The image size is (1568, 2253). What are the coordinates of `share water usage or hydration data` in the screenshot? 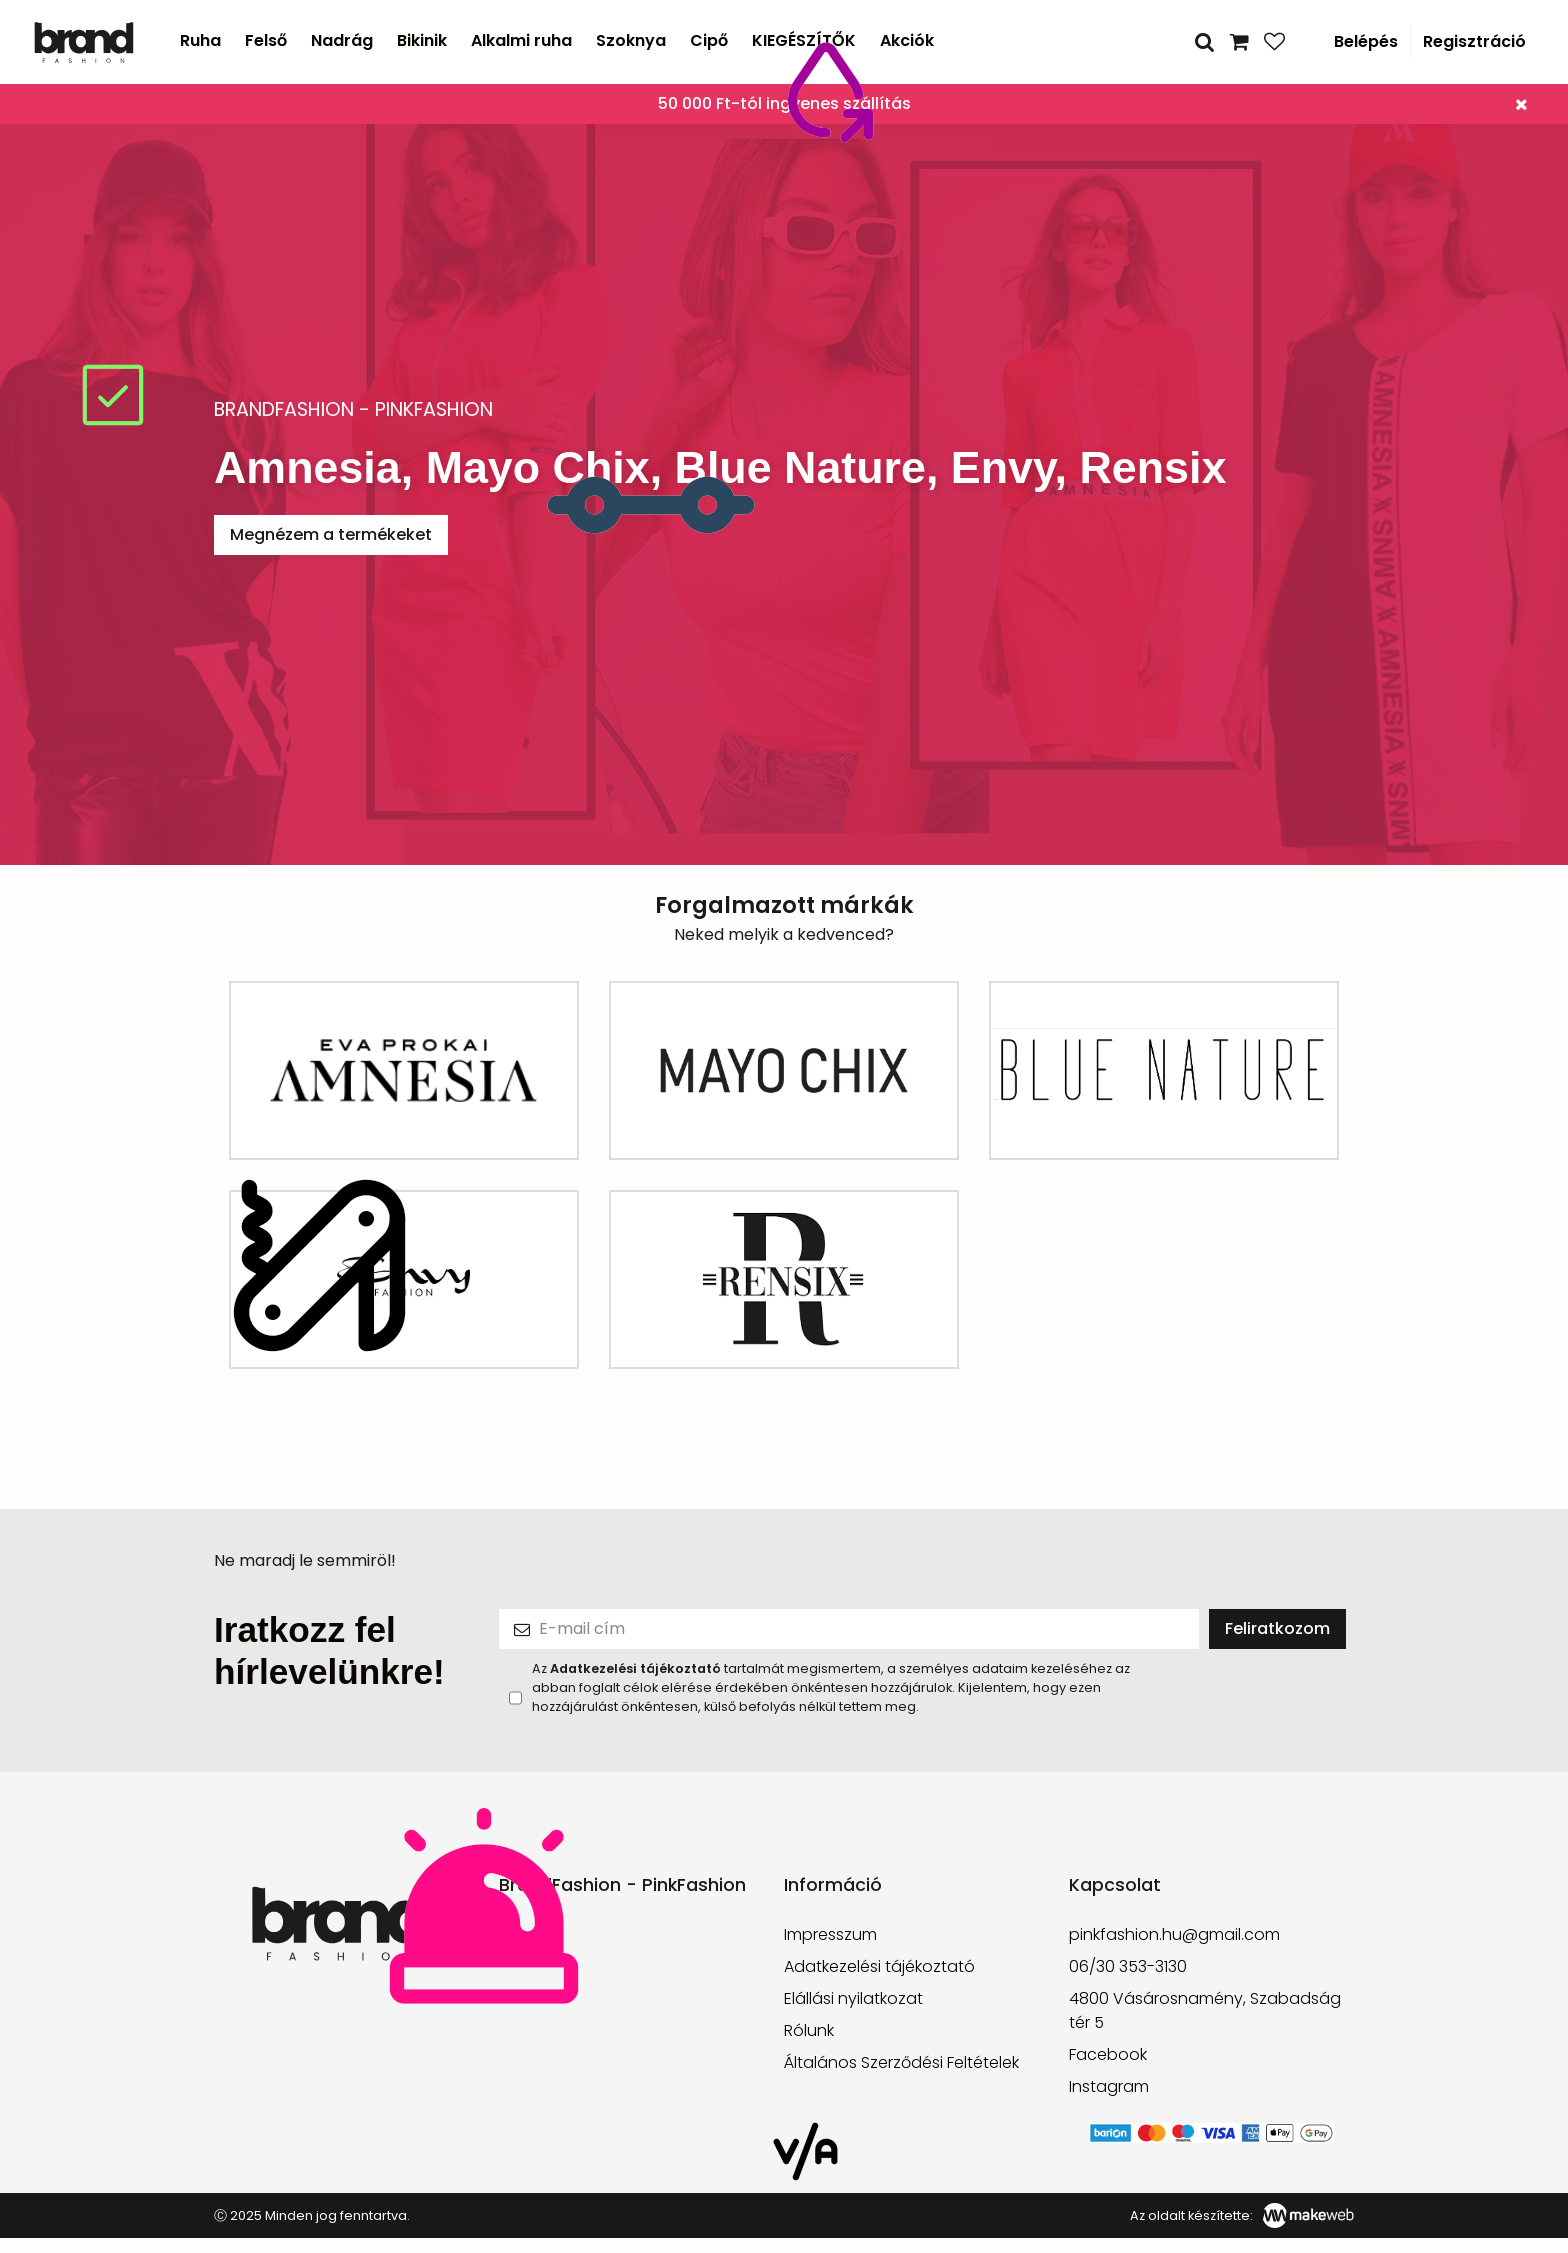 It's located at (826, 90).